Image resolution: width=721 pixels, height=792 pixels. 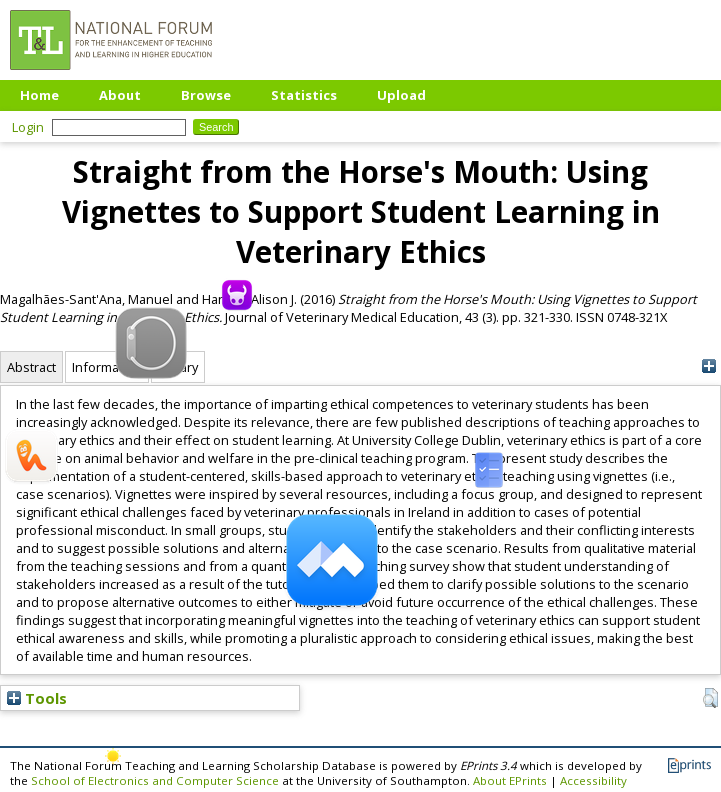 I want to click on open work tasks or to-do list app, so click(x=489, y=470).